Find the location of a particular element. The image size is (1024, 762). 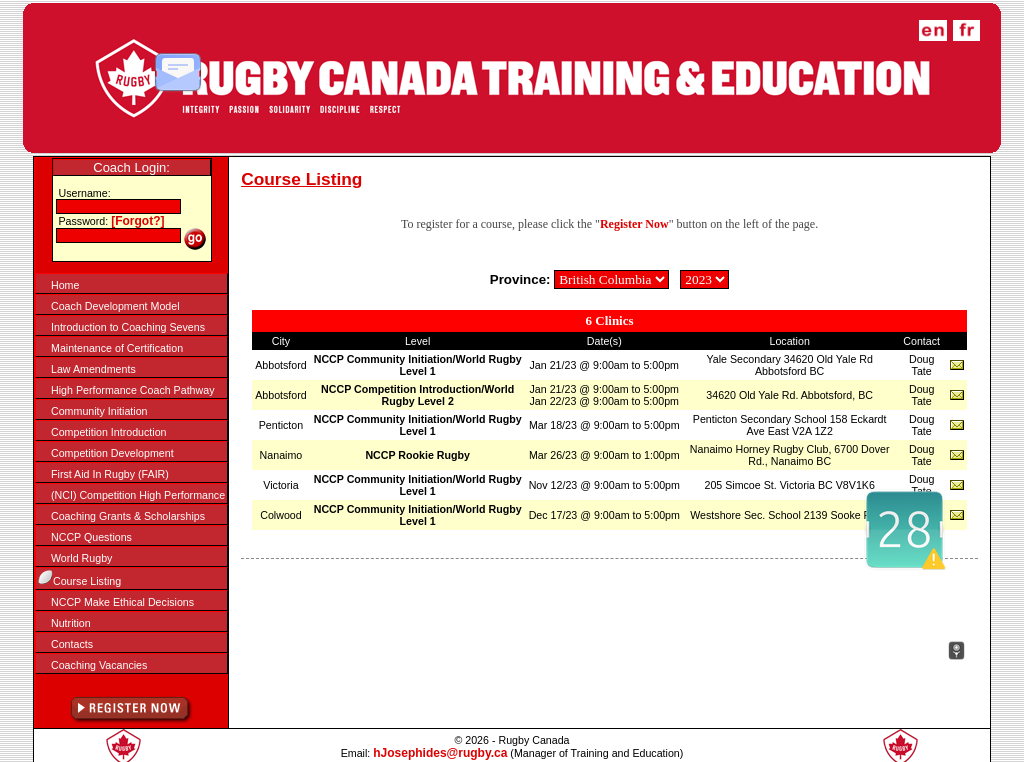

indicates an upcoming appointment or event is located at coordinates (904, 529).